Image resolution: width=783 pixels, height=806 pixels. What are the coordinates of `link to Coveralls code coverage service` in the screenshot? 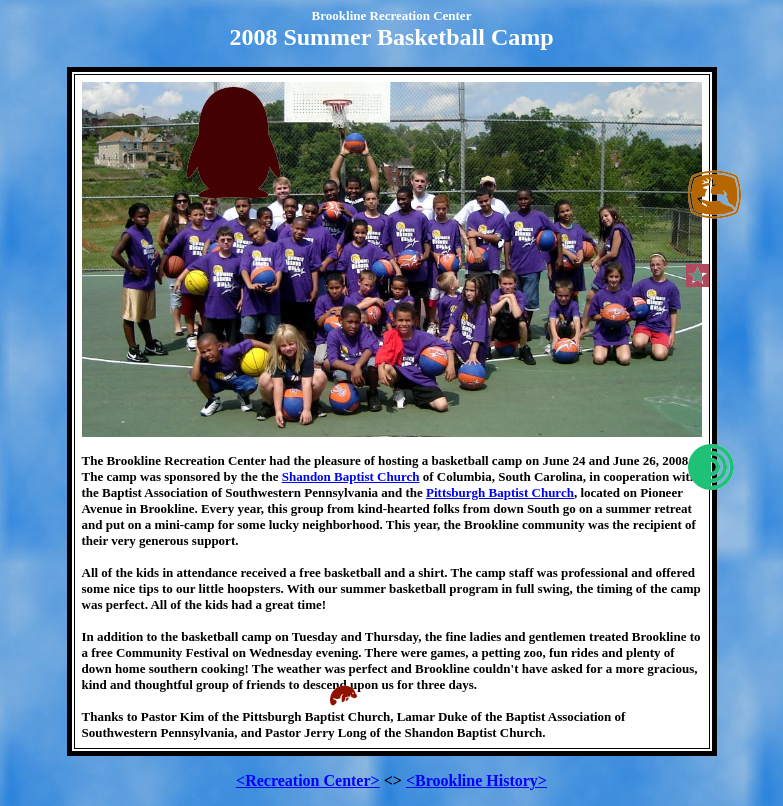 It's located at (697, 275).